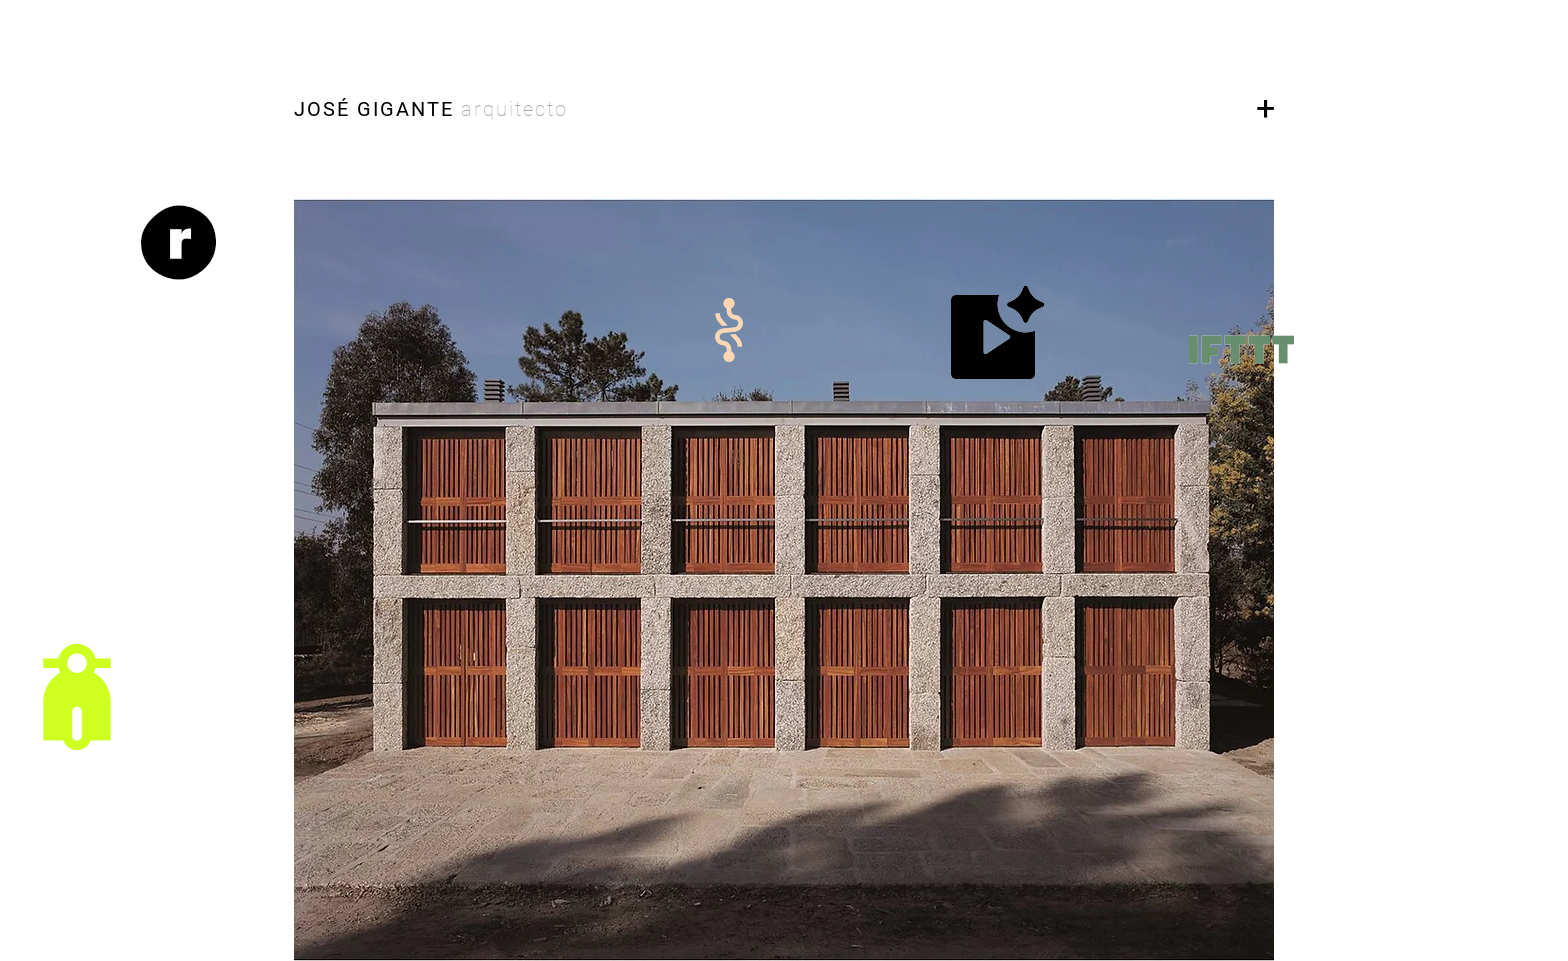 The image size is (1568, 961). I want to click on recoil state management library logo, so click(729, 330).